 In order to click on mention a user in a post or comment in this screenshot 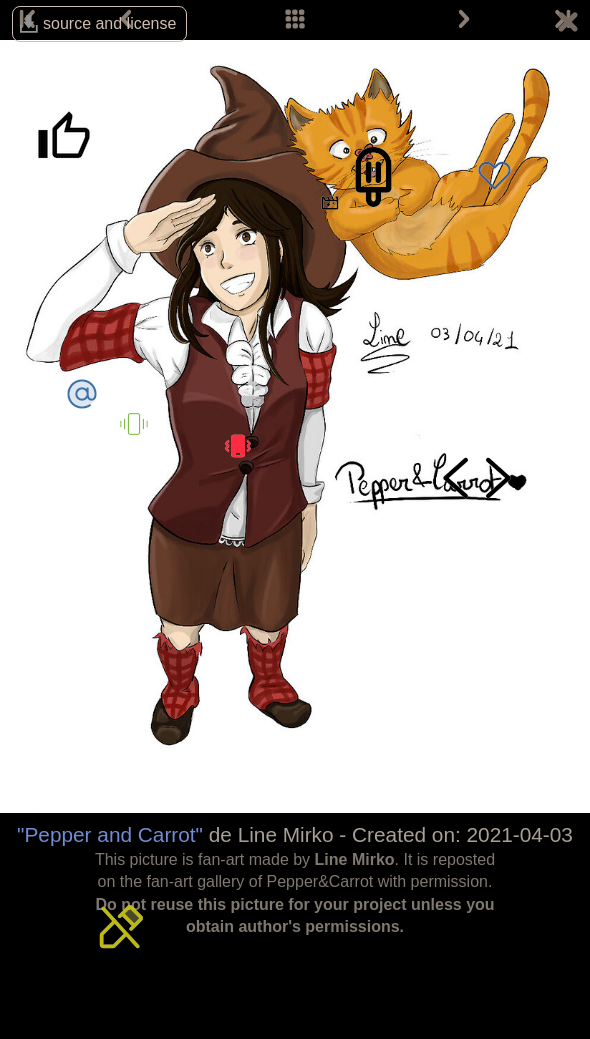, I will do `click(82, 394)`.